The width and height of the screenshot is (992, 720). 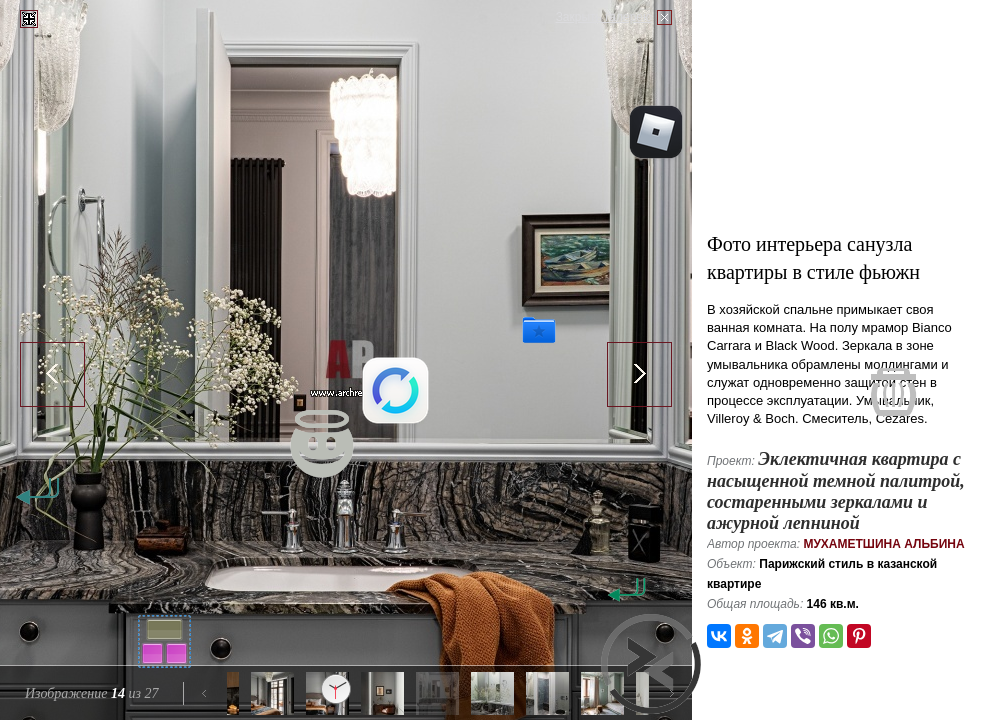 What do you see at coordinates (626, 587) in the screenshot?
I see `reply to all recipients of an email` at bounding box center [626, 587].